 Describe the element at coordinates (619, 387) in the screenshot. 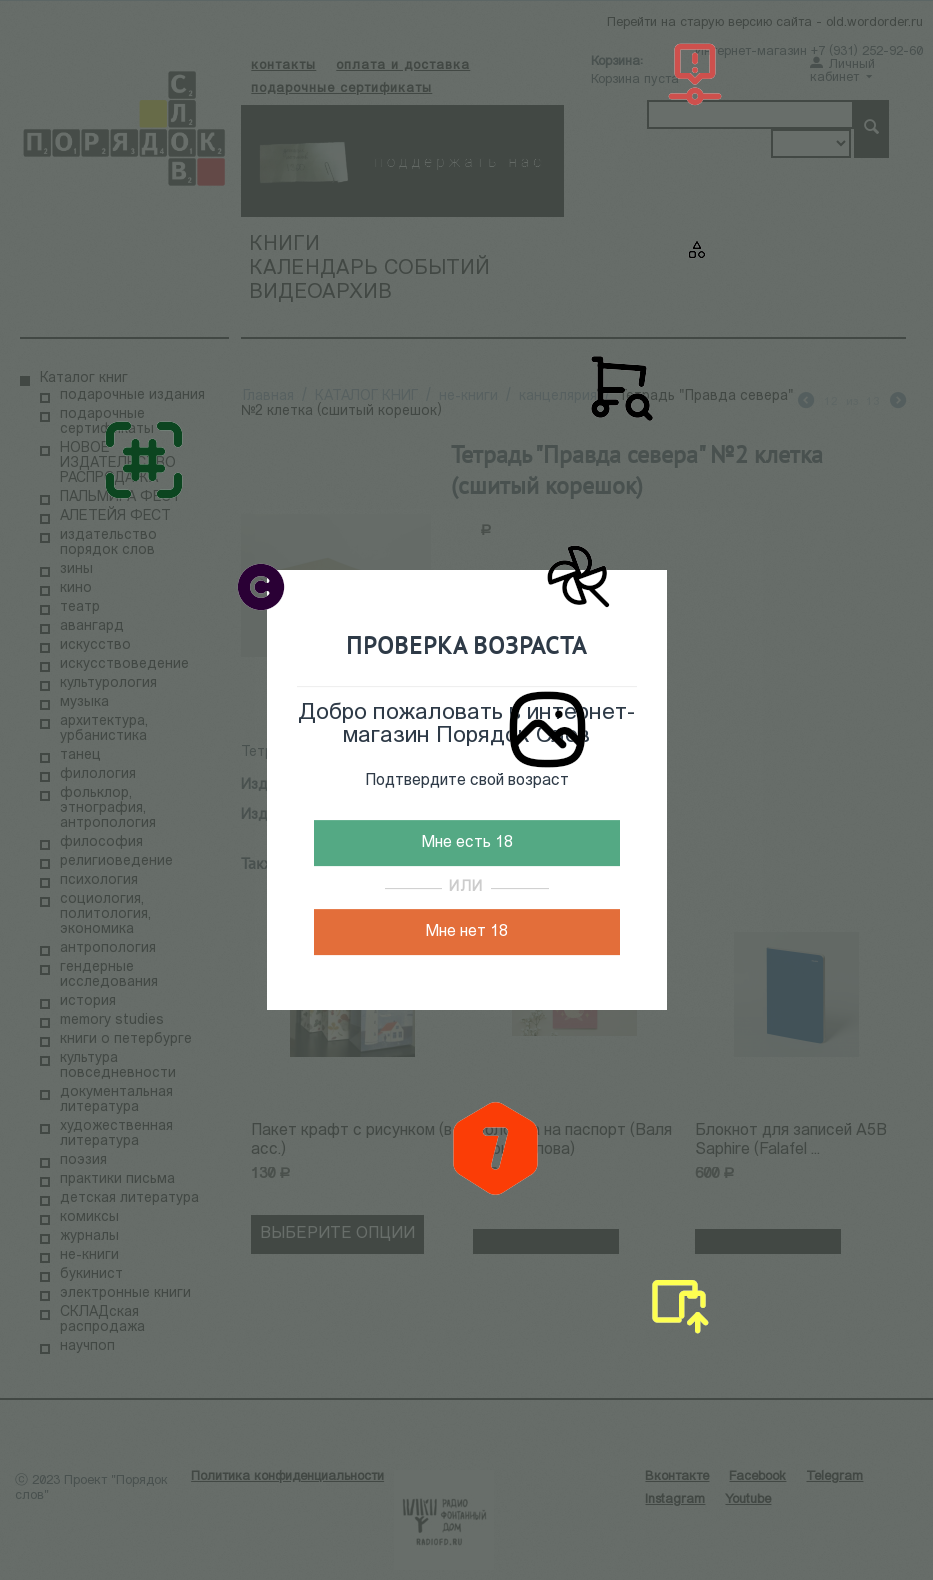

I see `search within your shopping cart` at that location.